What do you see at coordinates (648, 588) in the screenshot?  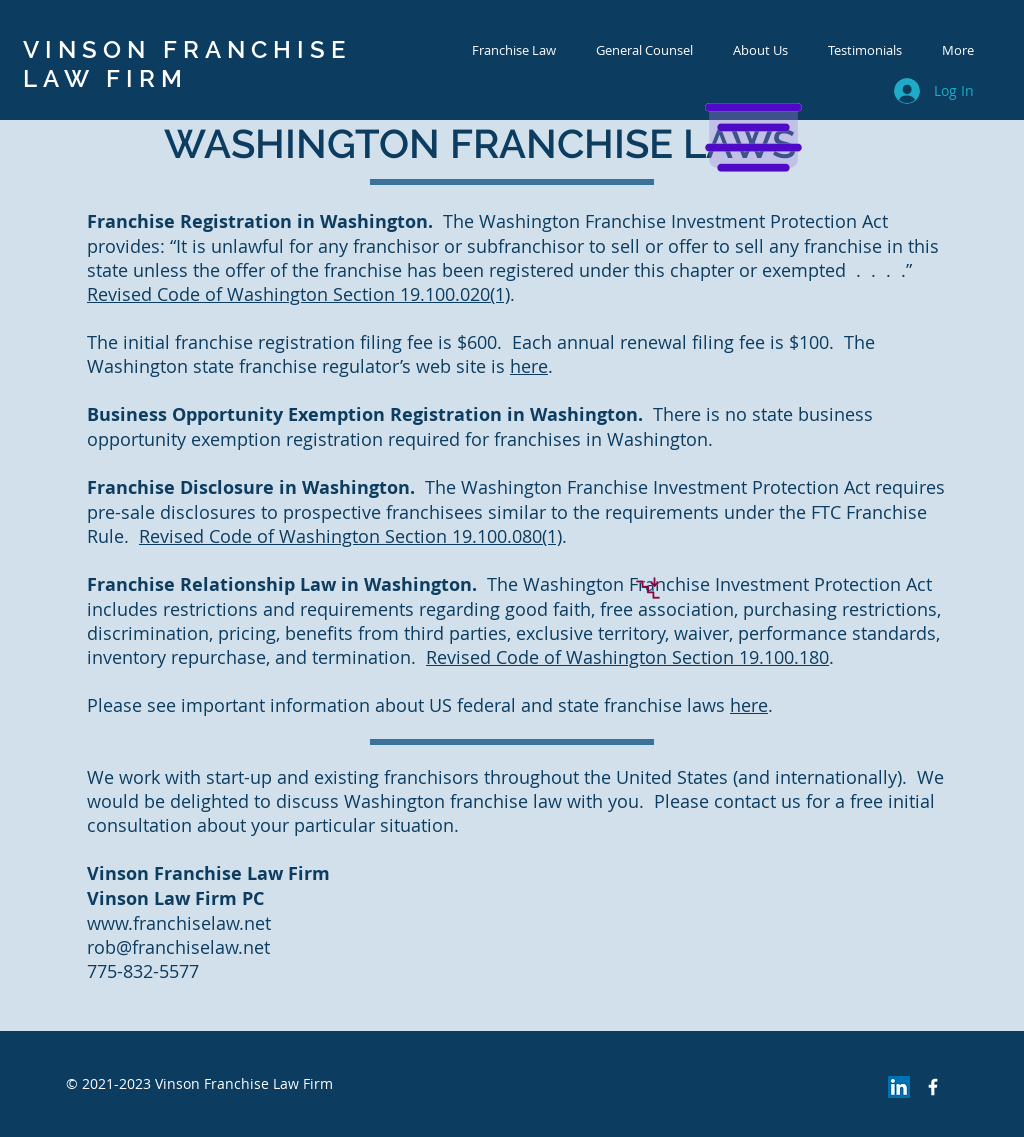 I see `navigate to a lower floor` at bounding box center [648, 588].